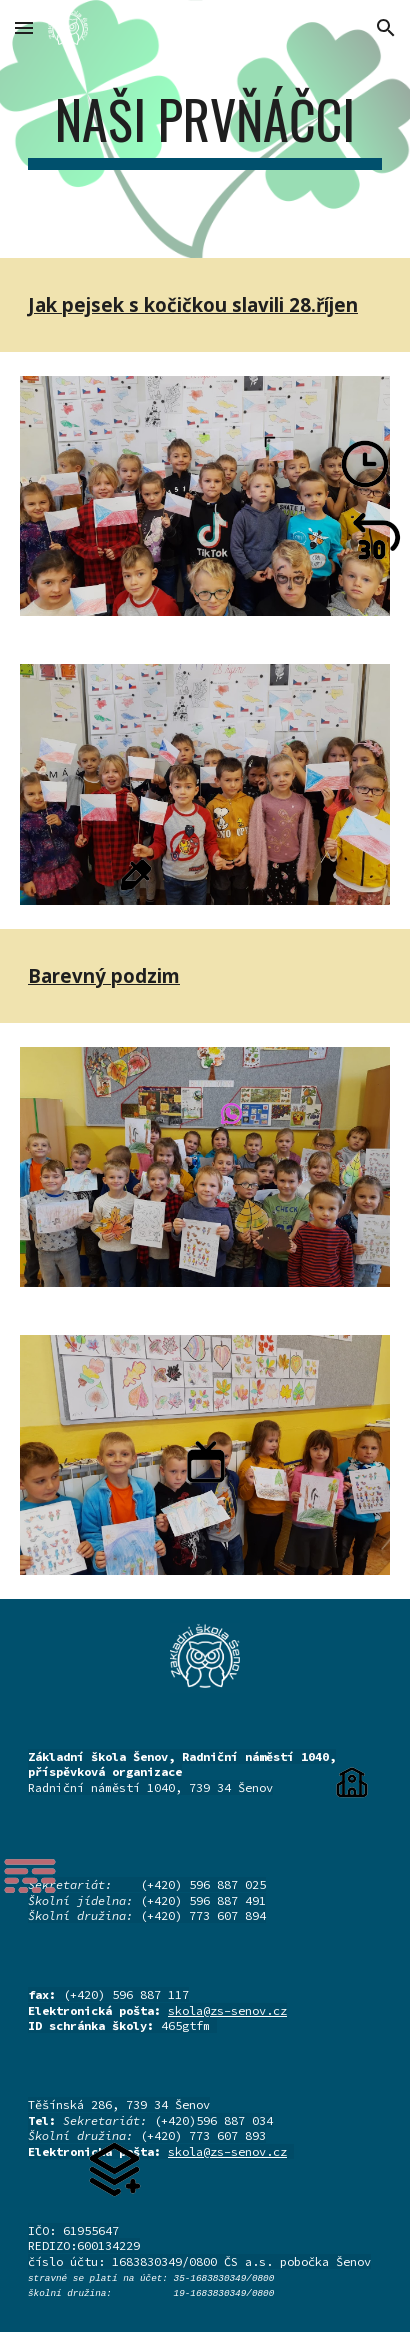 The image size is (410, 2332). What do you see at coordinates (136, 875) in the screenshot?
I see `select a color from the canvas` at bounding box center [136, 875].